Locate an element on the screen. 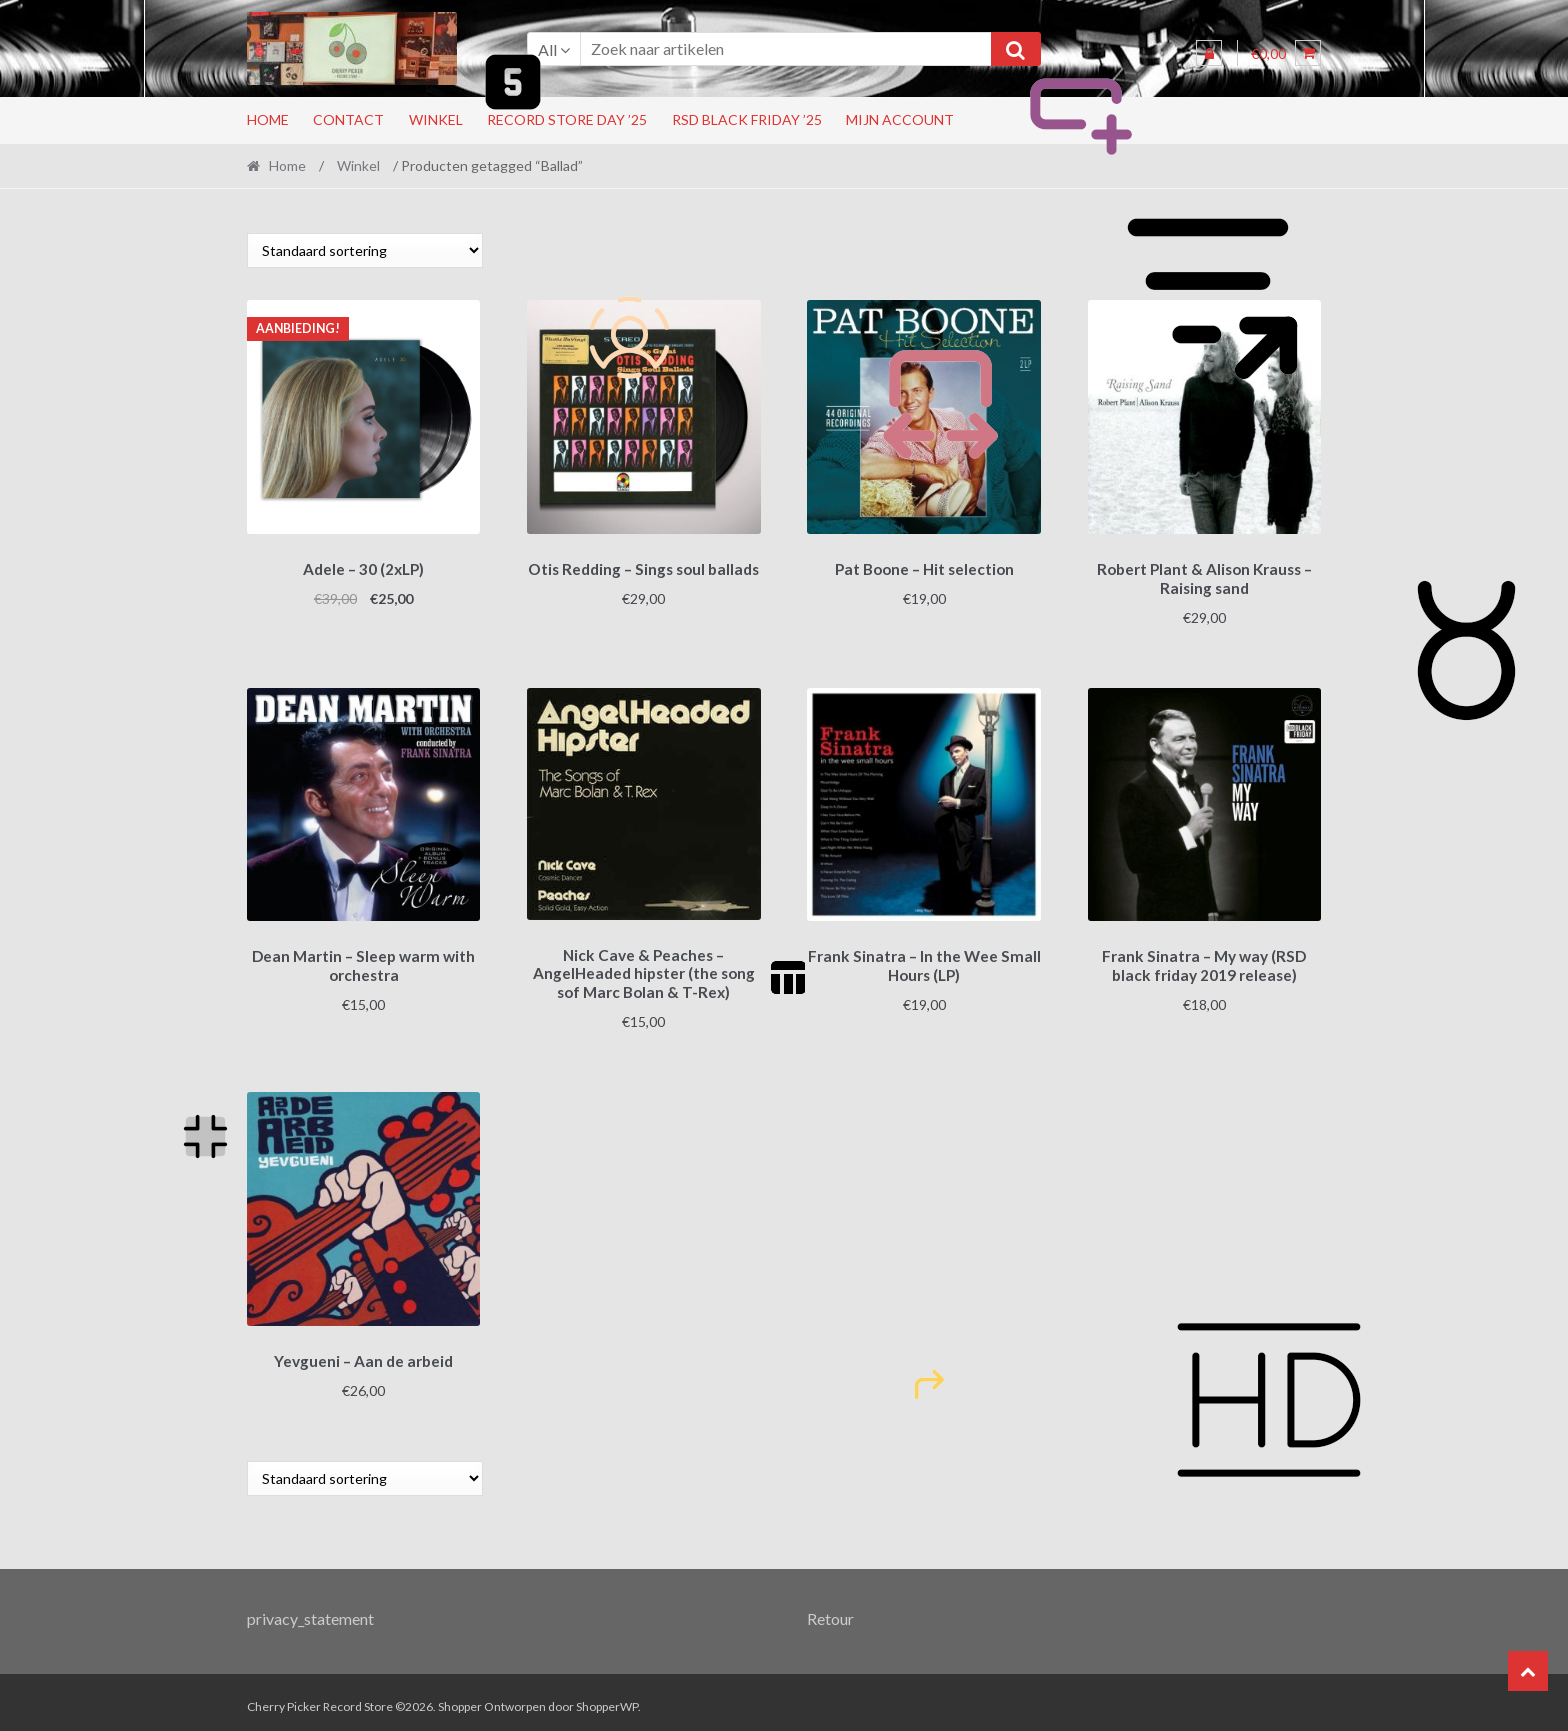 This screenshot has height=1731, width=1568. add a new variable is located at coordinates (1076, 104).